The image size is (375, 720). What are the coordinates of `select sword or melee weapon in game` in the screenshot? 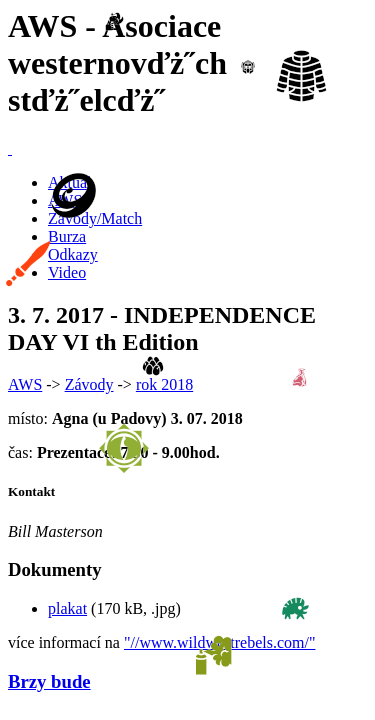 It's located at (28, 263).